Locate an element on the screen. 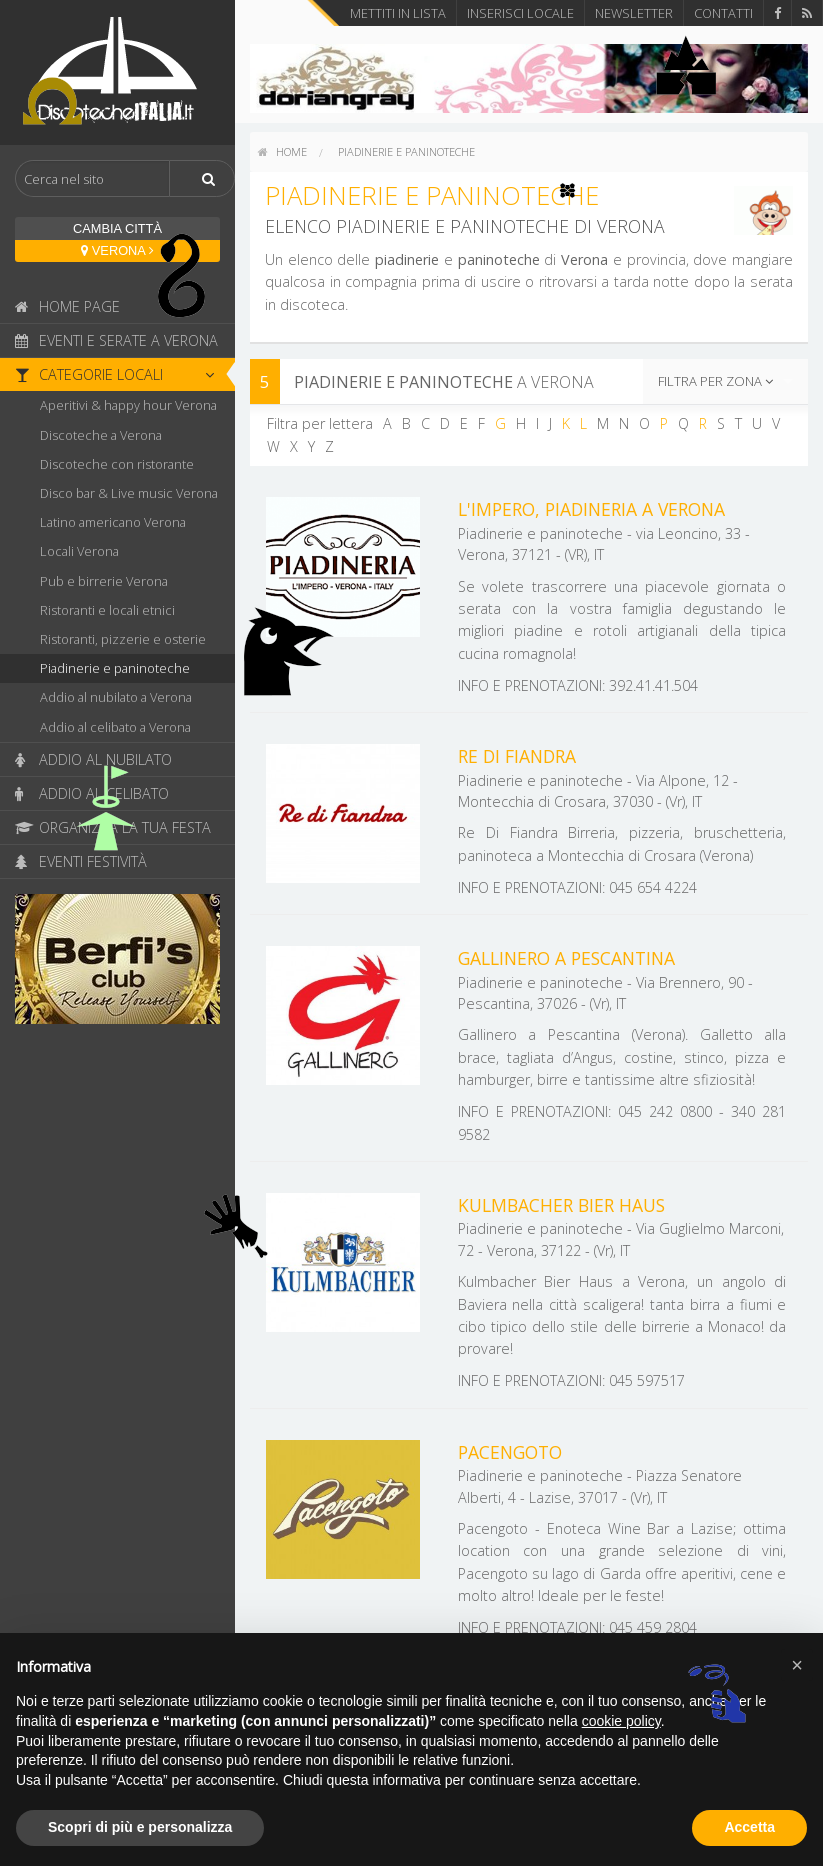  navigate to objective marker is located at coordinates (106, 808).